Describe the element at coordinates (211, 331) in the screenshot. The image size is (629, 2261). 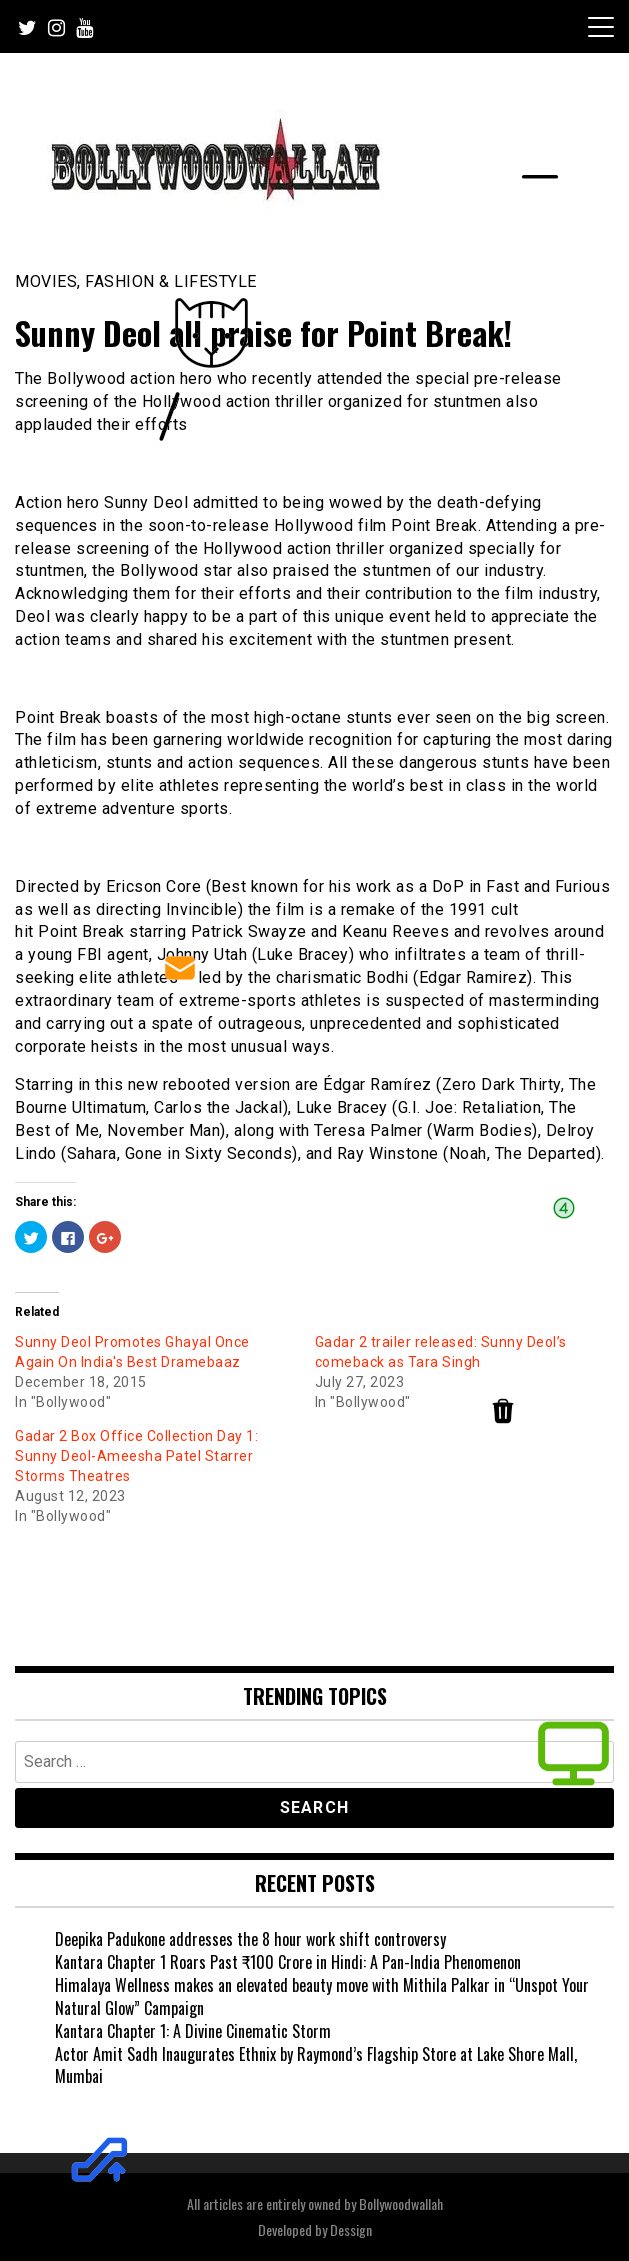
I see `view pet or animal-related content` at that location.